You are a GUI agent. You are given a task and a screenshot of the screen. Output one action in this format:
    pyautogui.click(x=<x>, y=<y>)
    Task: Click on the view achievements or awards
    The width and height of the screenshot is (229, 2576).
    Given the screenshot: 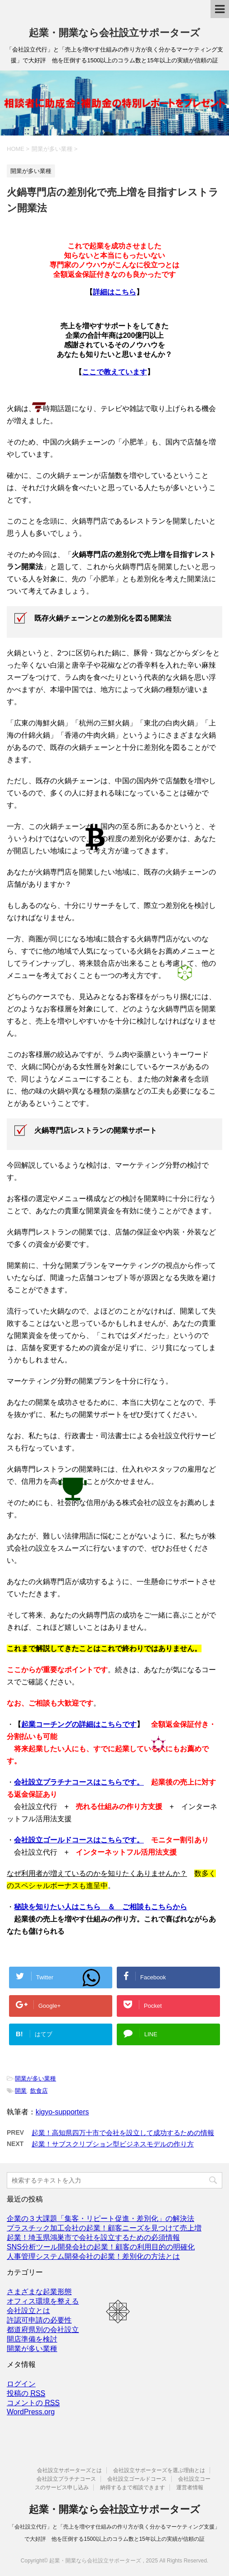 What is the action you would take?
    pyautogui.click(x=73, y=1489)
    